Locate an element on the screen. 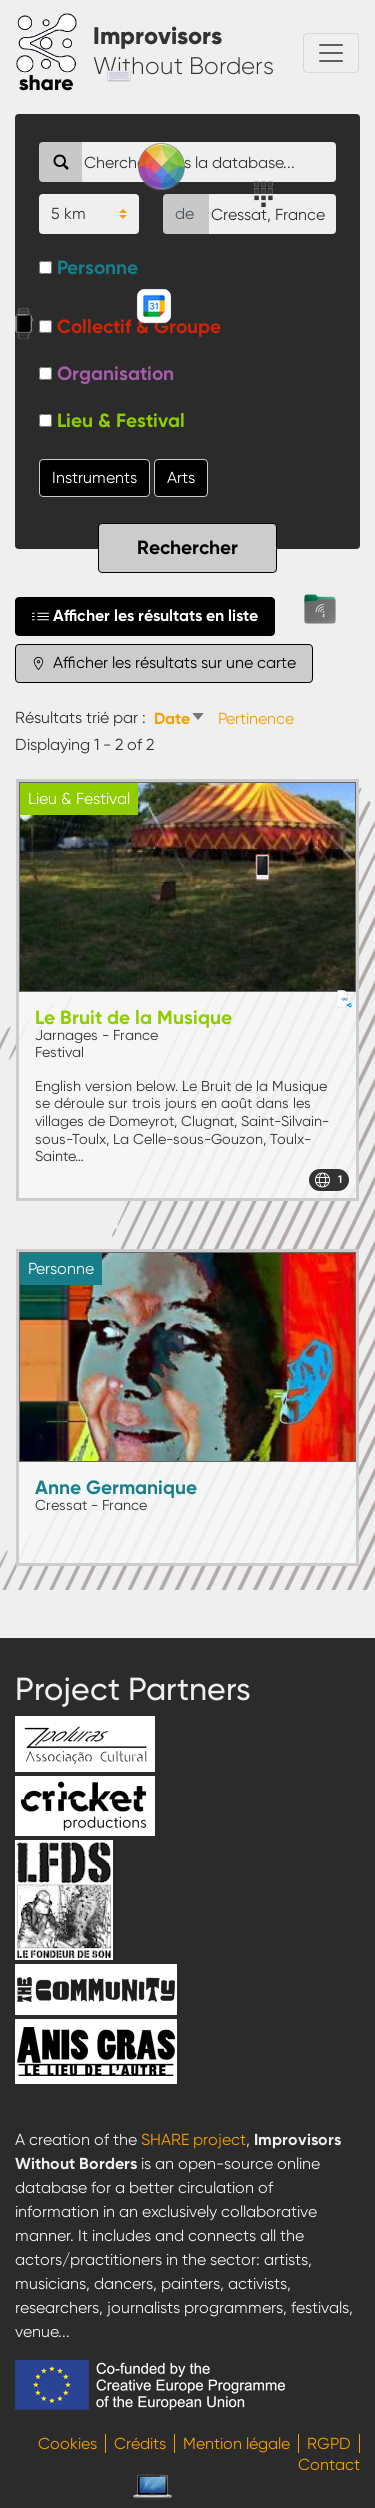 This screenshot has height=2508, width=375. open color picker tool is located at coordinates (161, 166).